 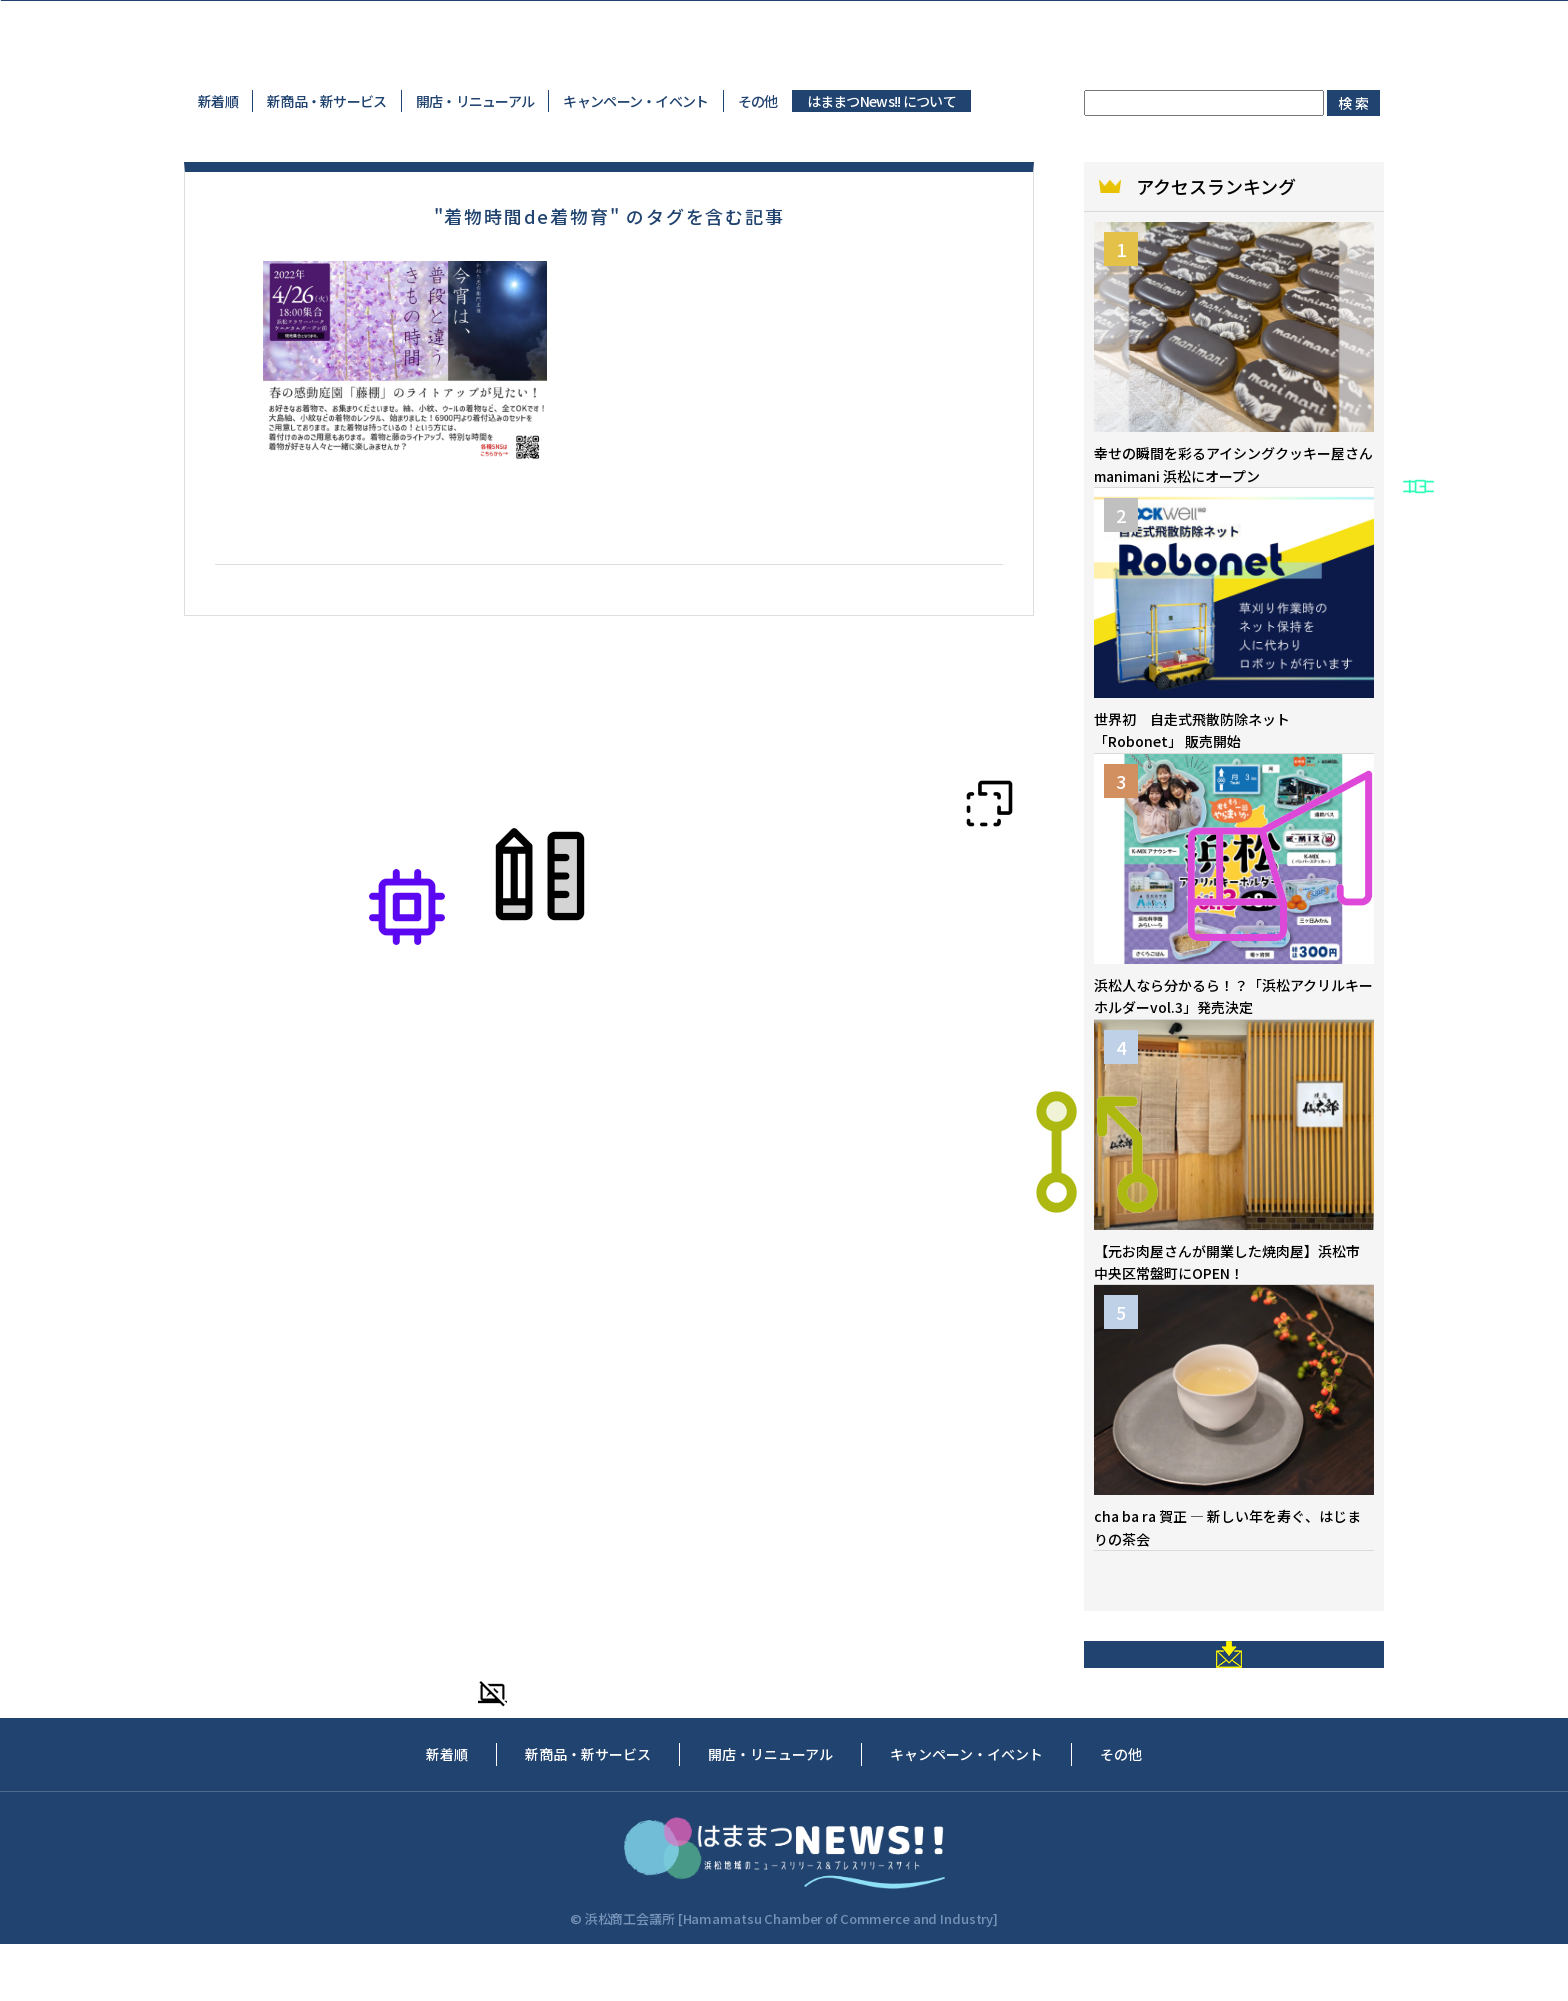 What do you see at coordinates (492, 1693) in the screenshot?
I see `stop sharing your screen` at bounding box center [492, 1693].